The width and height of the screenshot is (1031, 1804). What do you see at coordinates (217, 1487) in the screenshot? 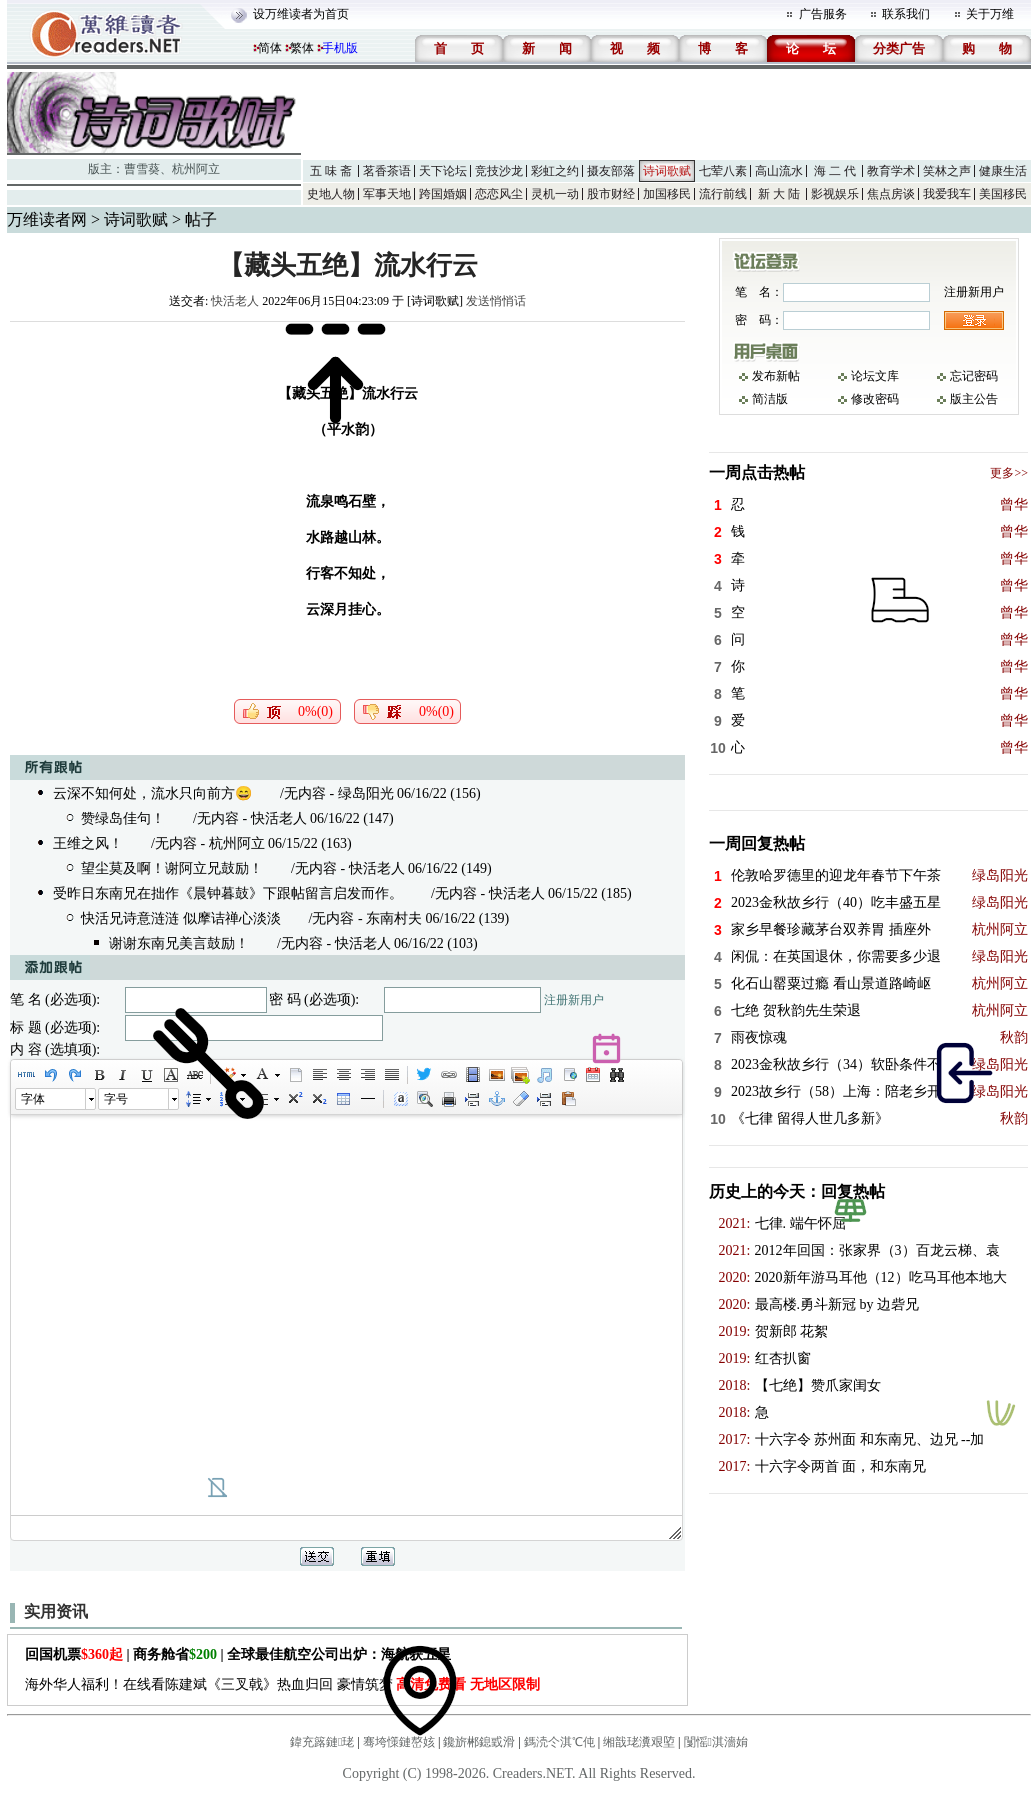
I see `door access disabled or unavailable` at bounding box center [217, 1487].